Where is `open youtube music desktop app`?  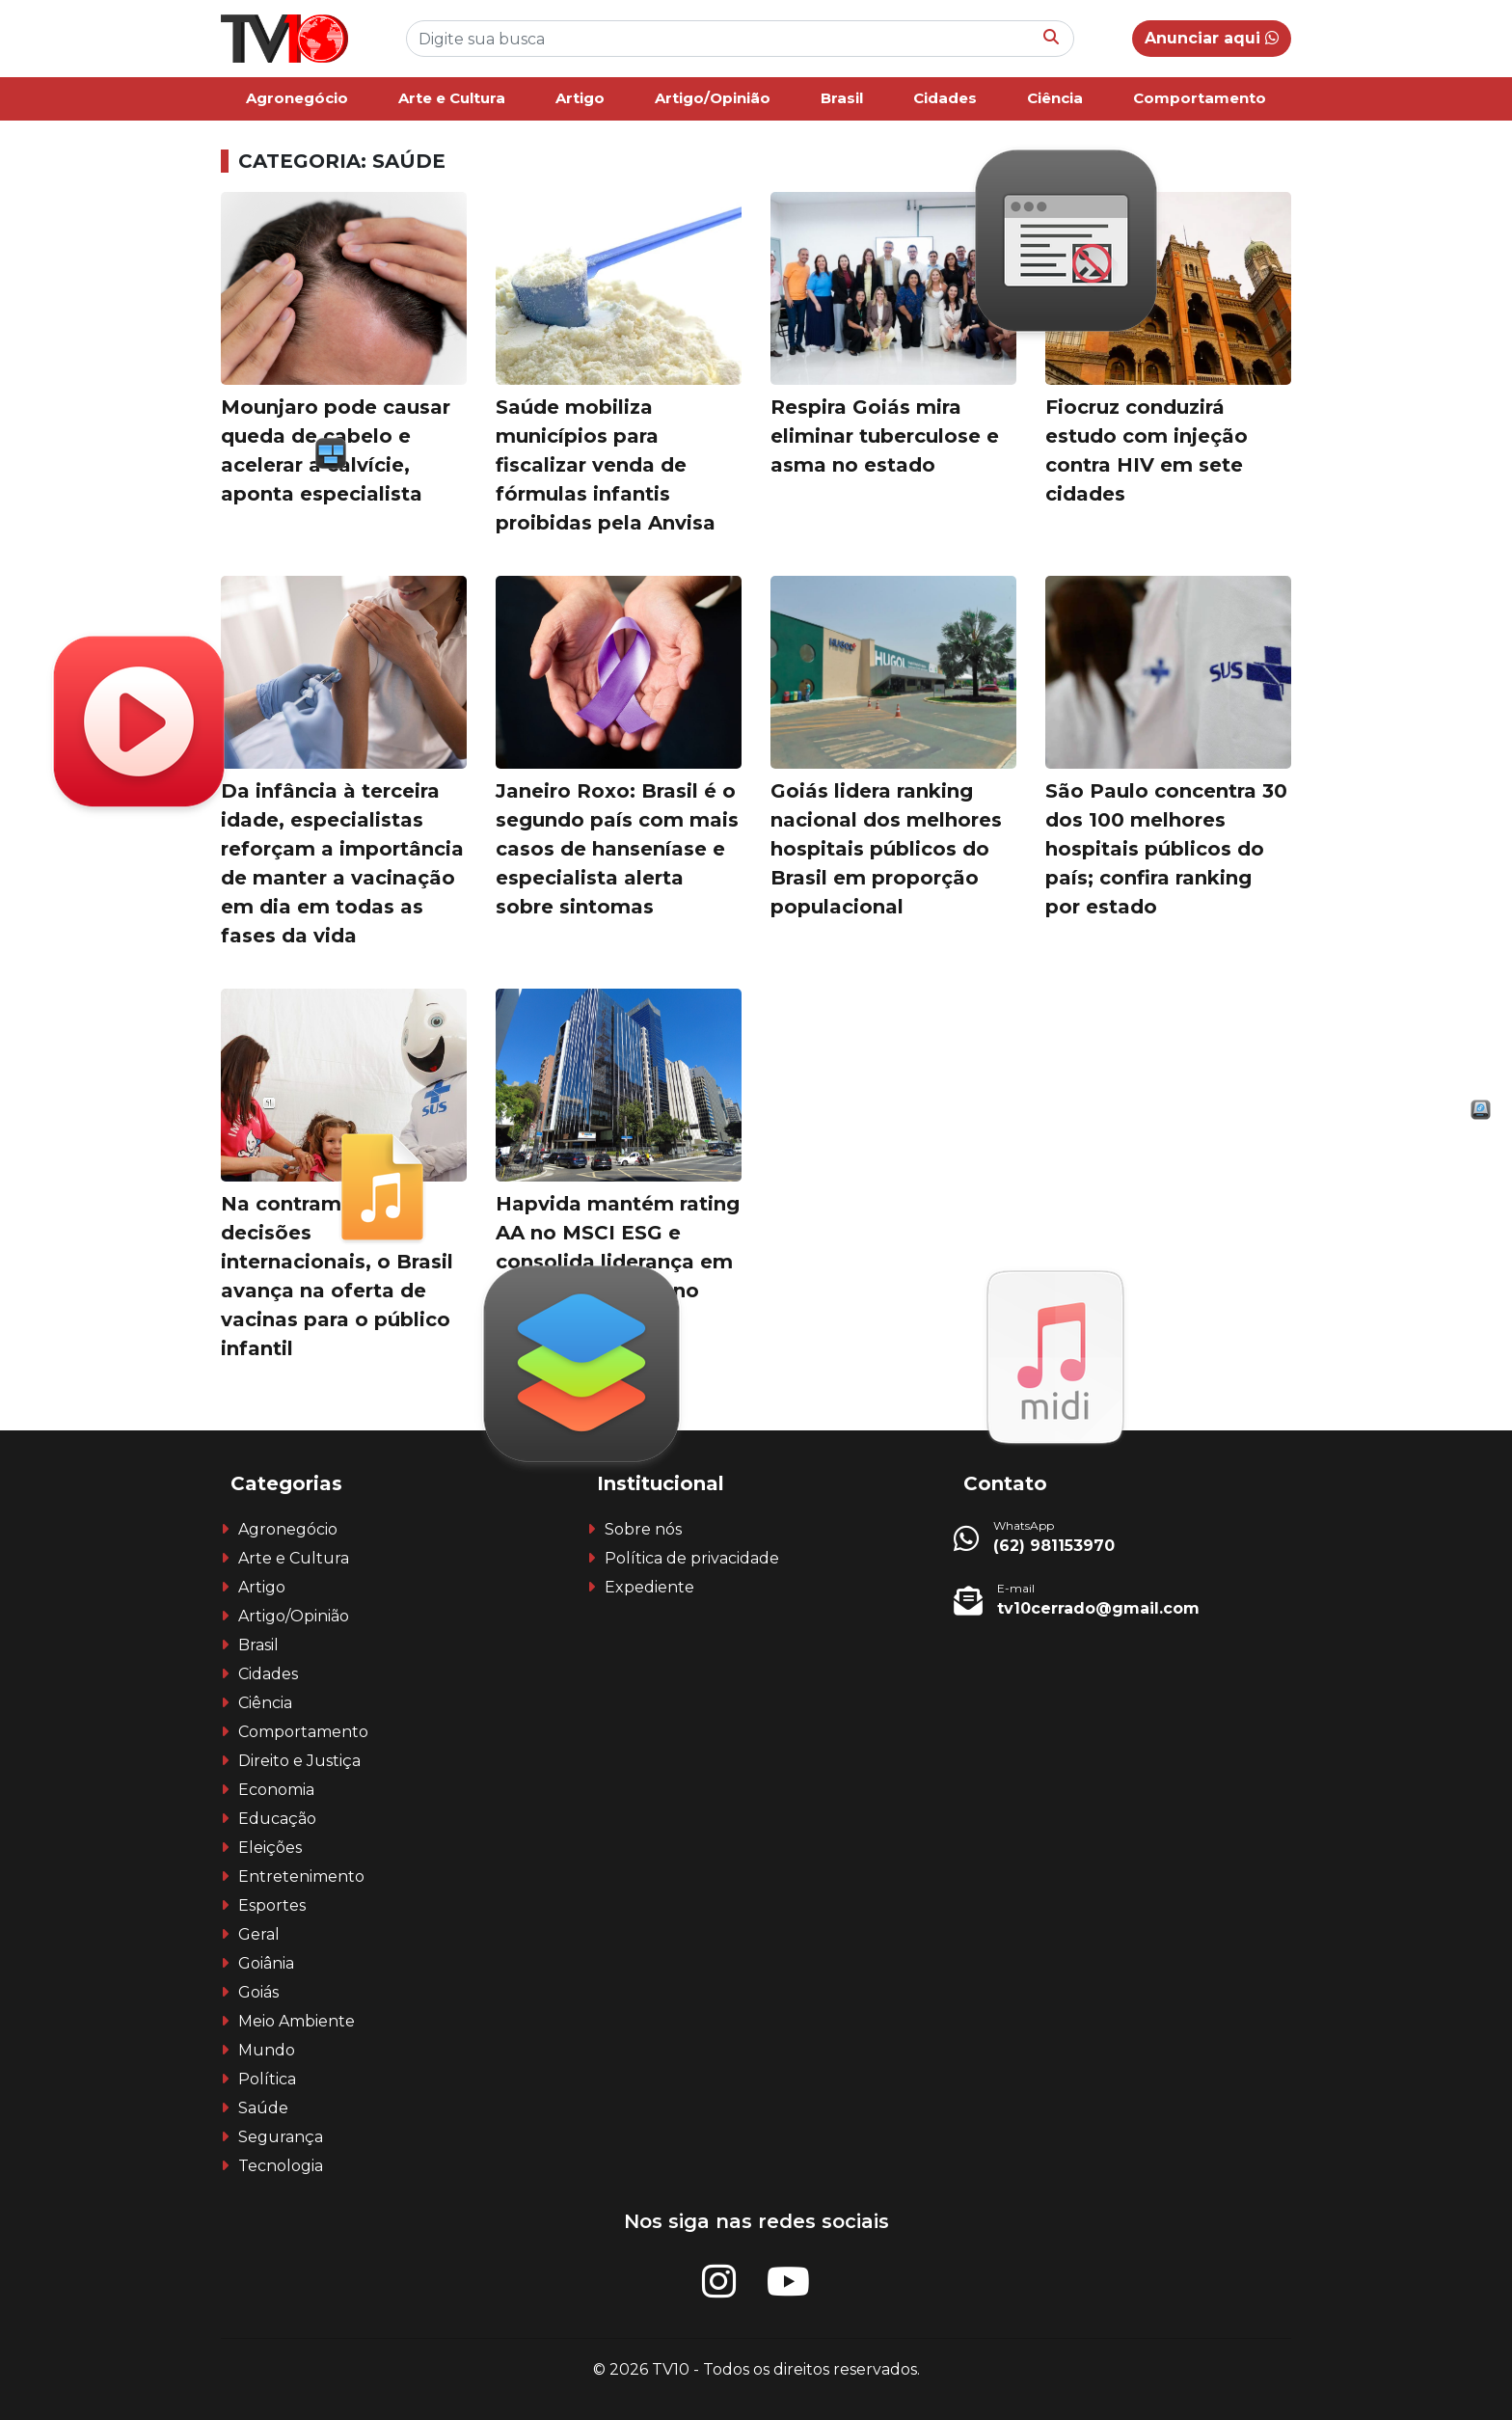 open youtube music desktop app is located at coordinates (139, 721).